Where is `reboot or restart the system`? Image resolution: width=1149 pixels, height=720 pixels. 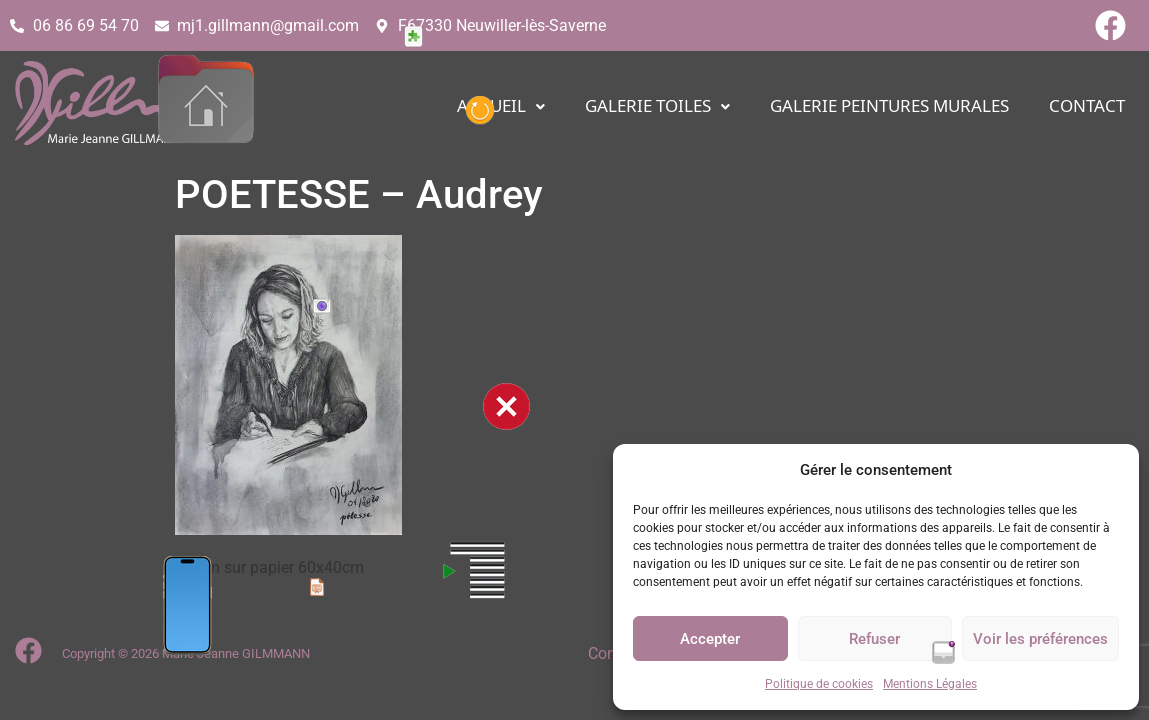
reboot or restart the system is located at coordinates (480, 110).